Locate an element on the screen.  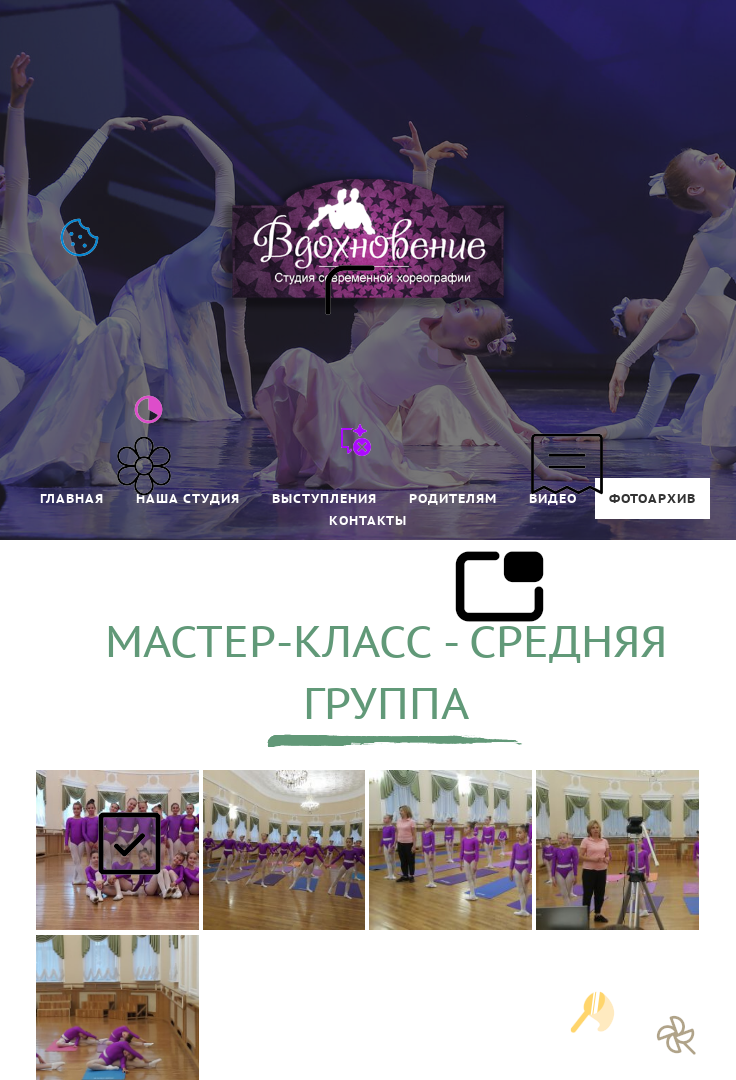
access garden or plant care features is located at coordinates (144, 466).